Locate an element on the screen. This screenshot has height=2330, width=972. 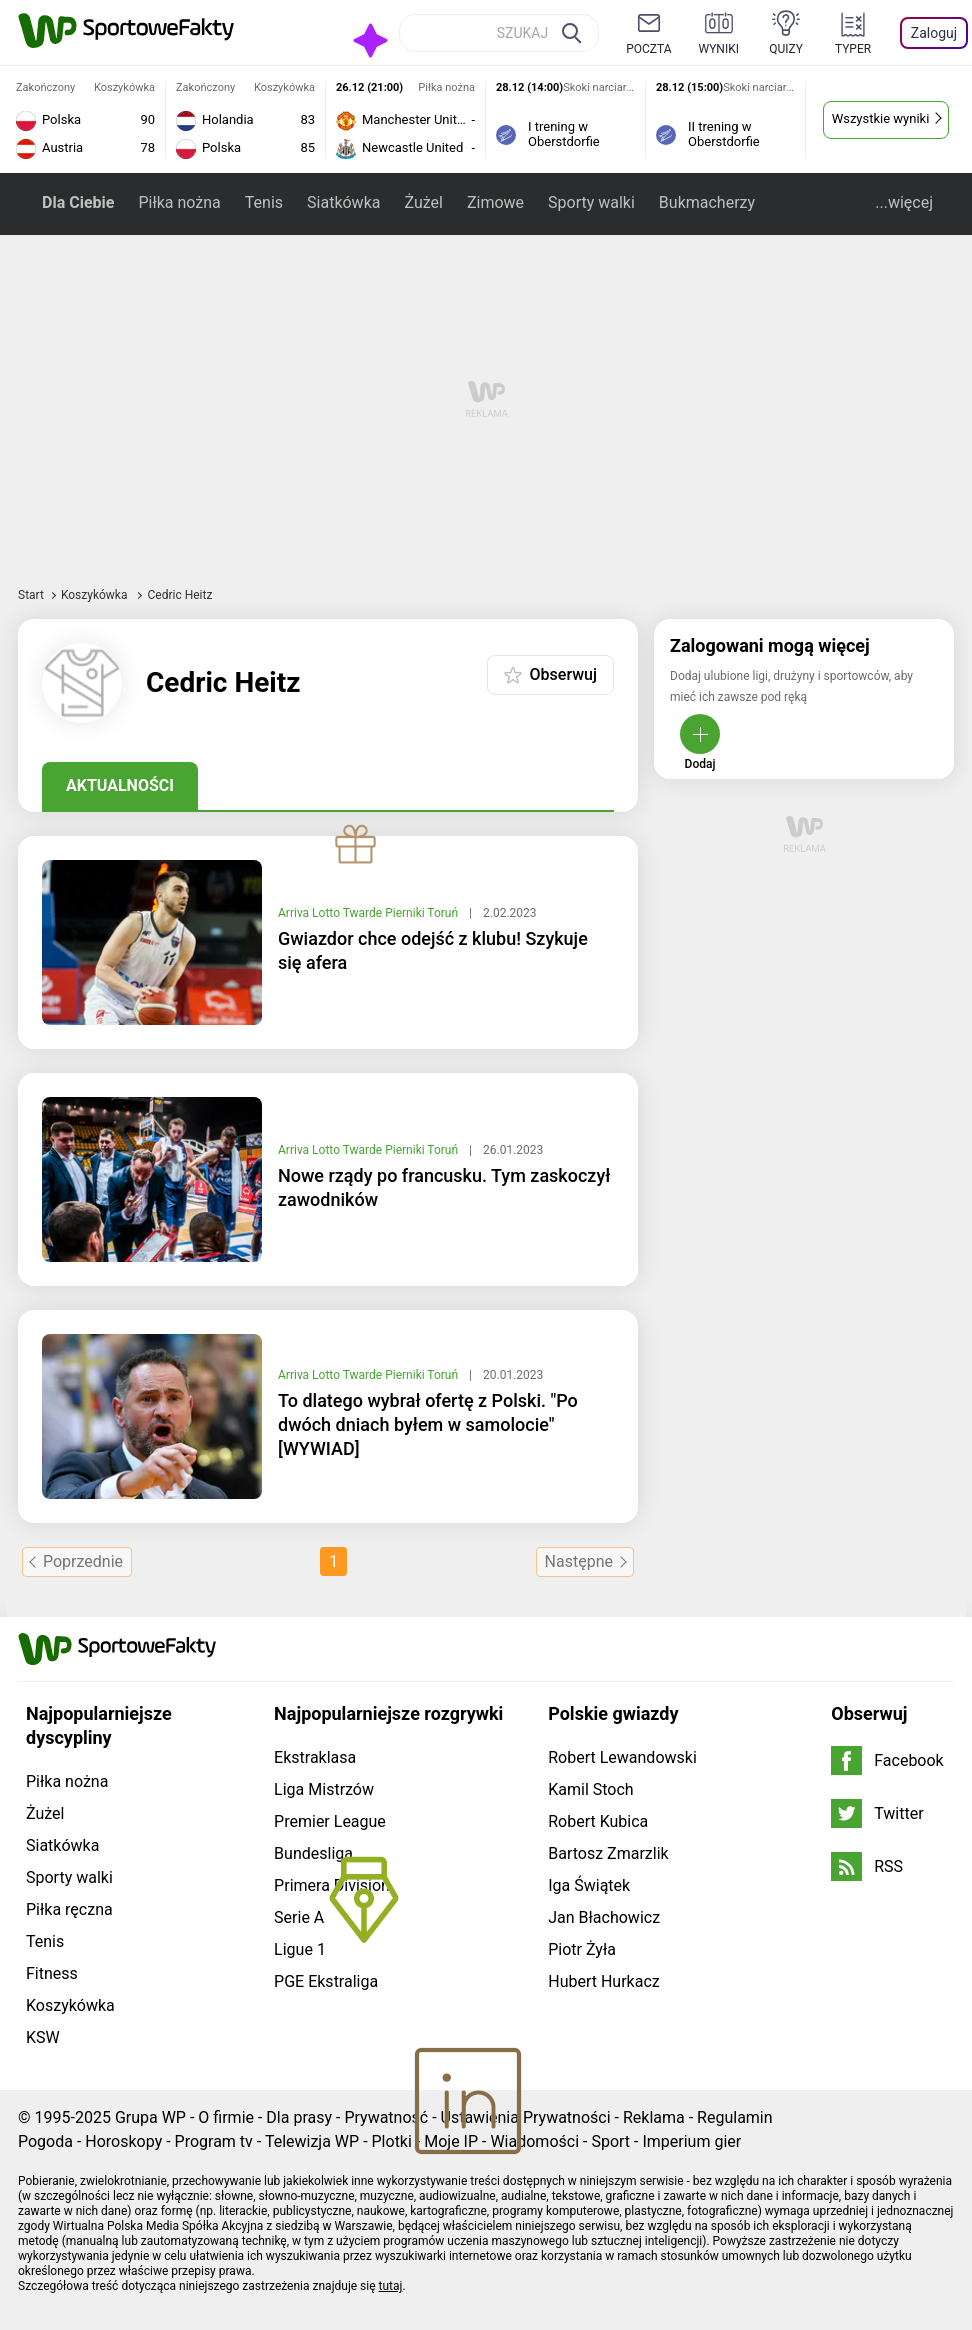
indicates a special or featured item is located at coordinates (370, 40).